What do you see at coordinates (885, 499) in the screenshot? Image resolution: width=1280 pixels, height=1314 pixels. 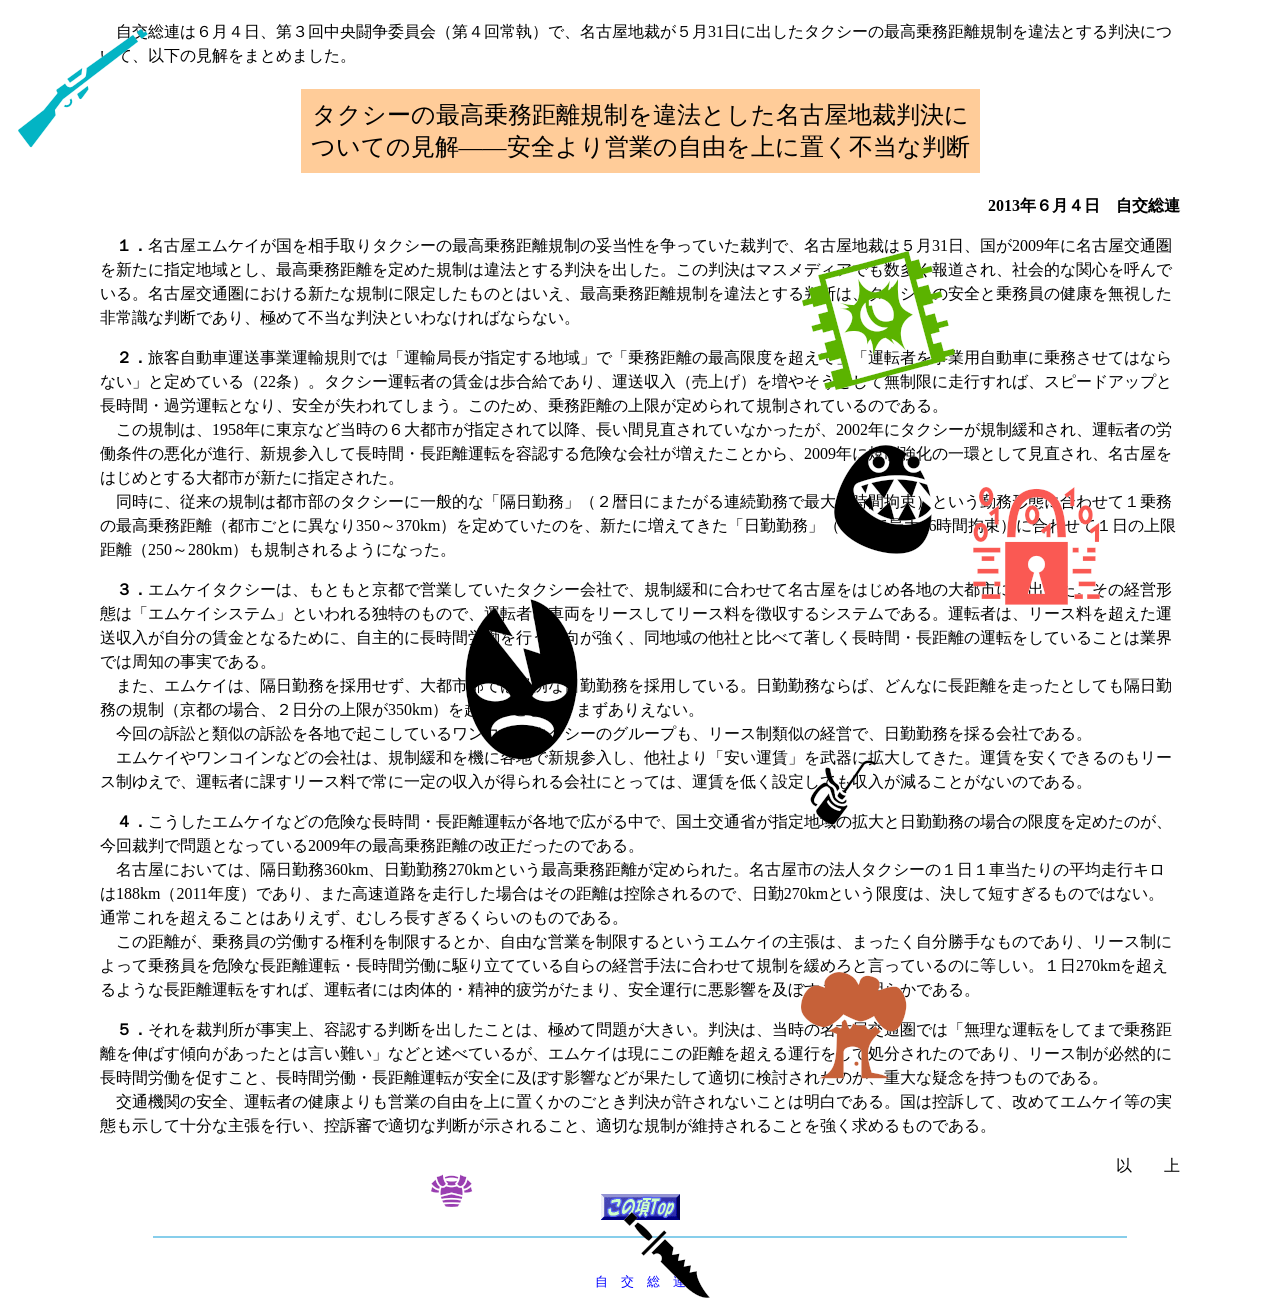 I see `indicates gluttony status effect or debuff` at bounding box center [885, 499].